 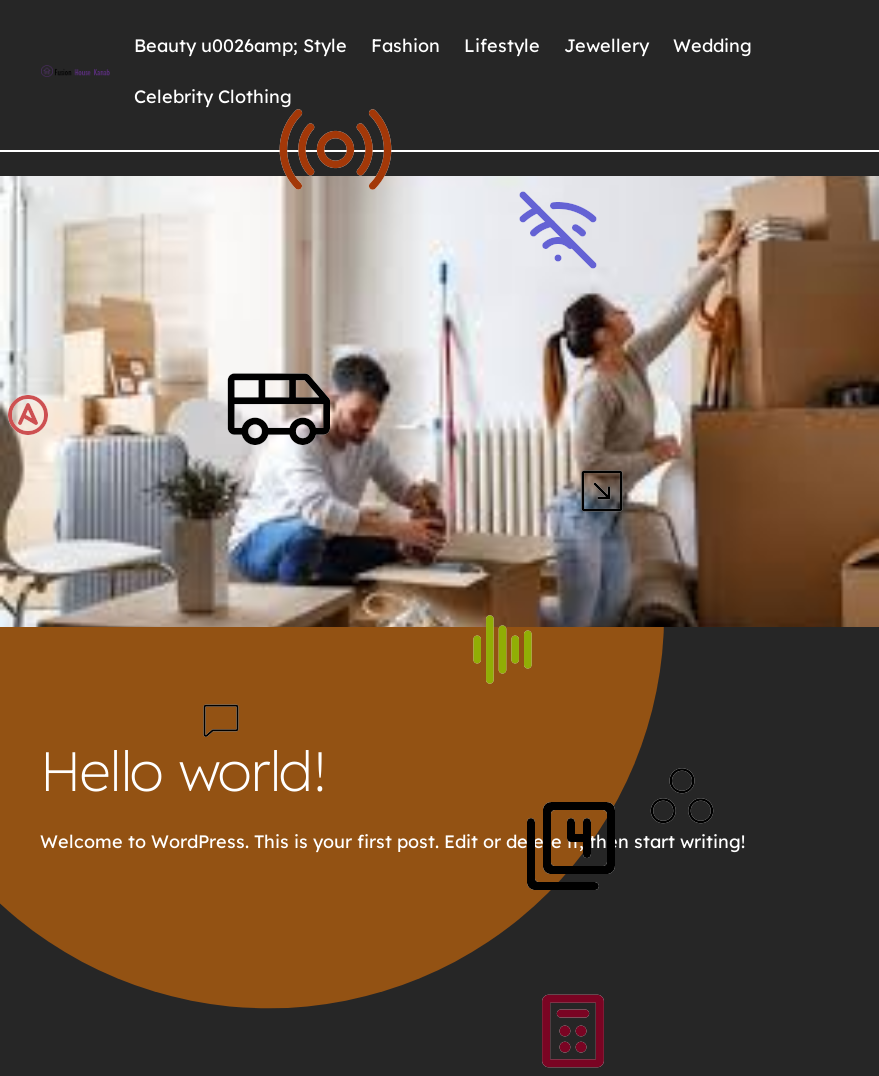 What do you see at coordinates (28, 415) in the screenshot?
I see `ansible automation platform logo` at bounding box center [28, 415].